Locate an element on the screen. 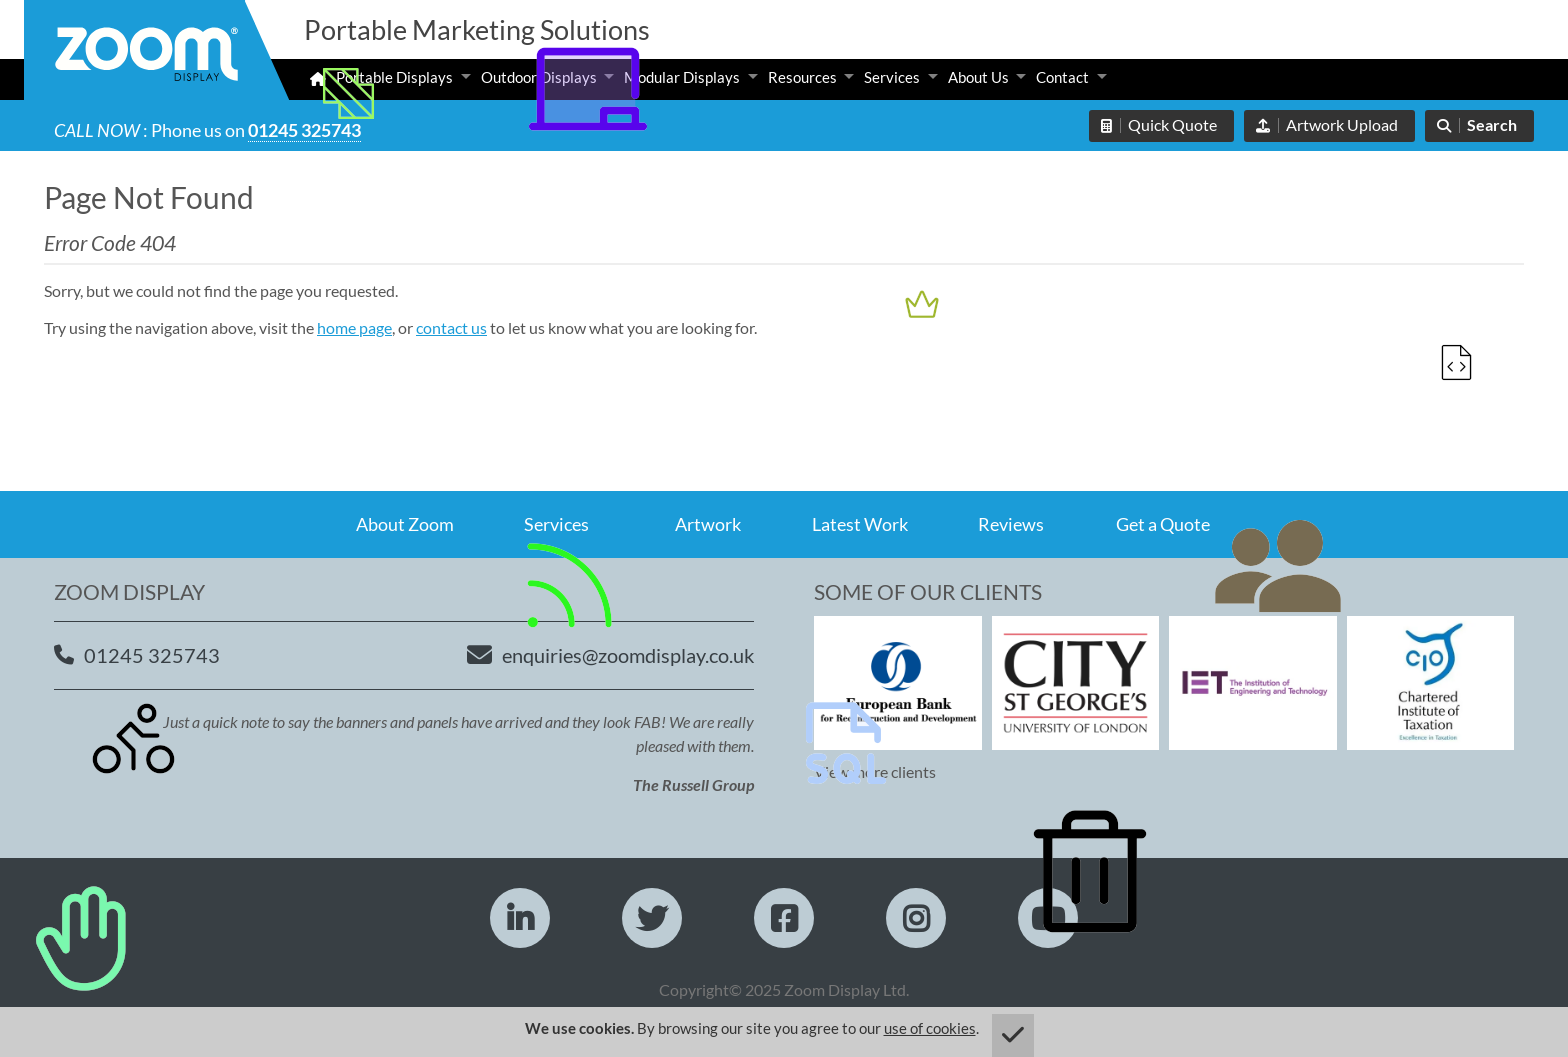 Image resolution: width=1568 pixels, height=1057 pixels. delete this item is located at coordinates (1090, 876).